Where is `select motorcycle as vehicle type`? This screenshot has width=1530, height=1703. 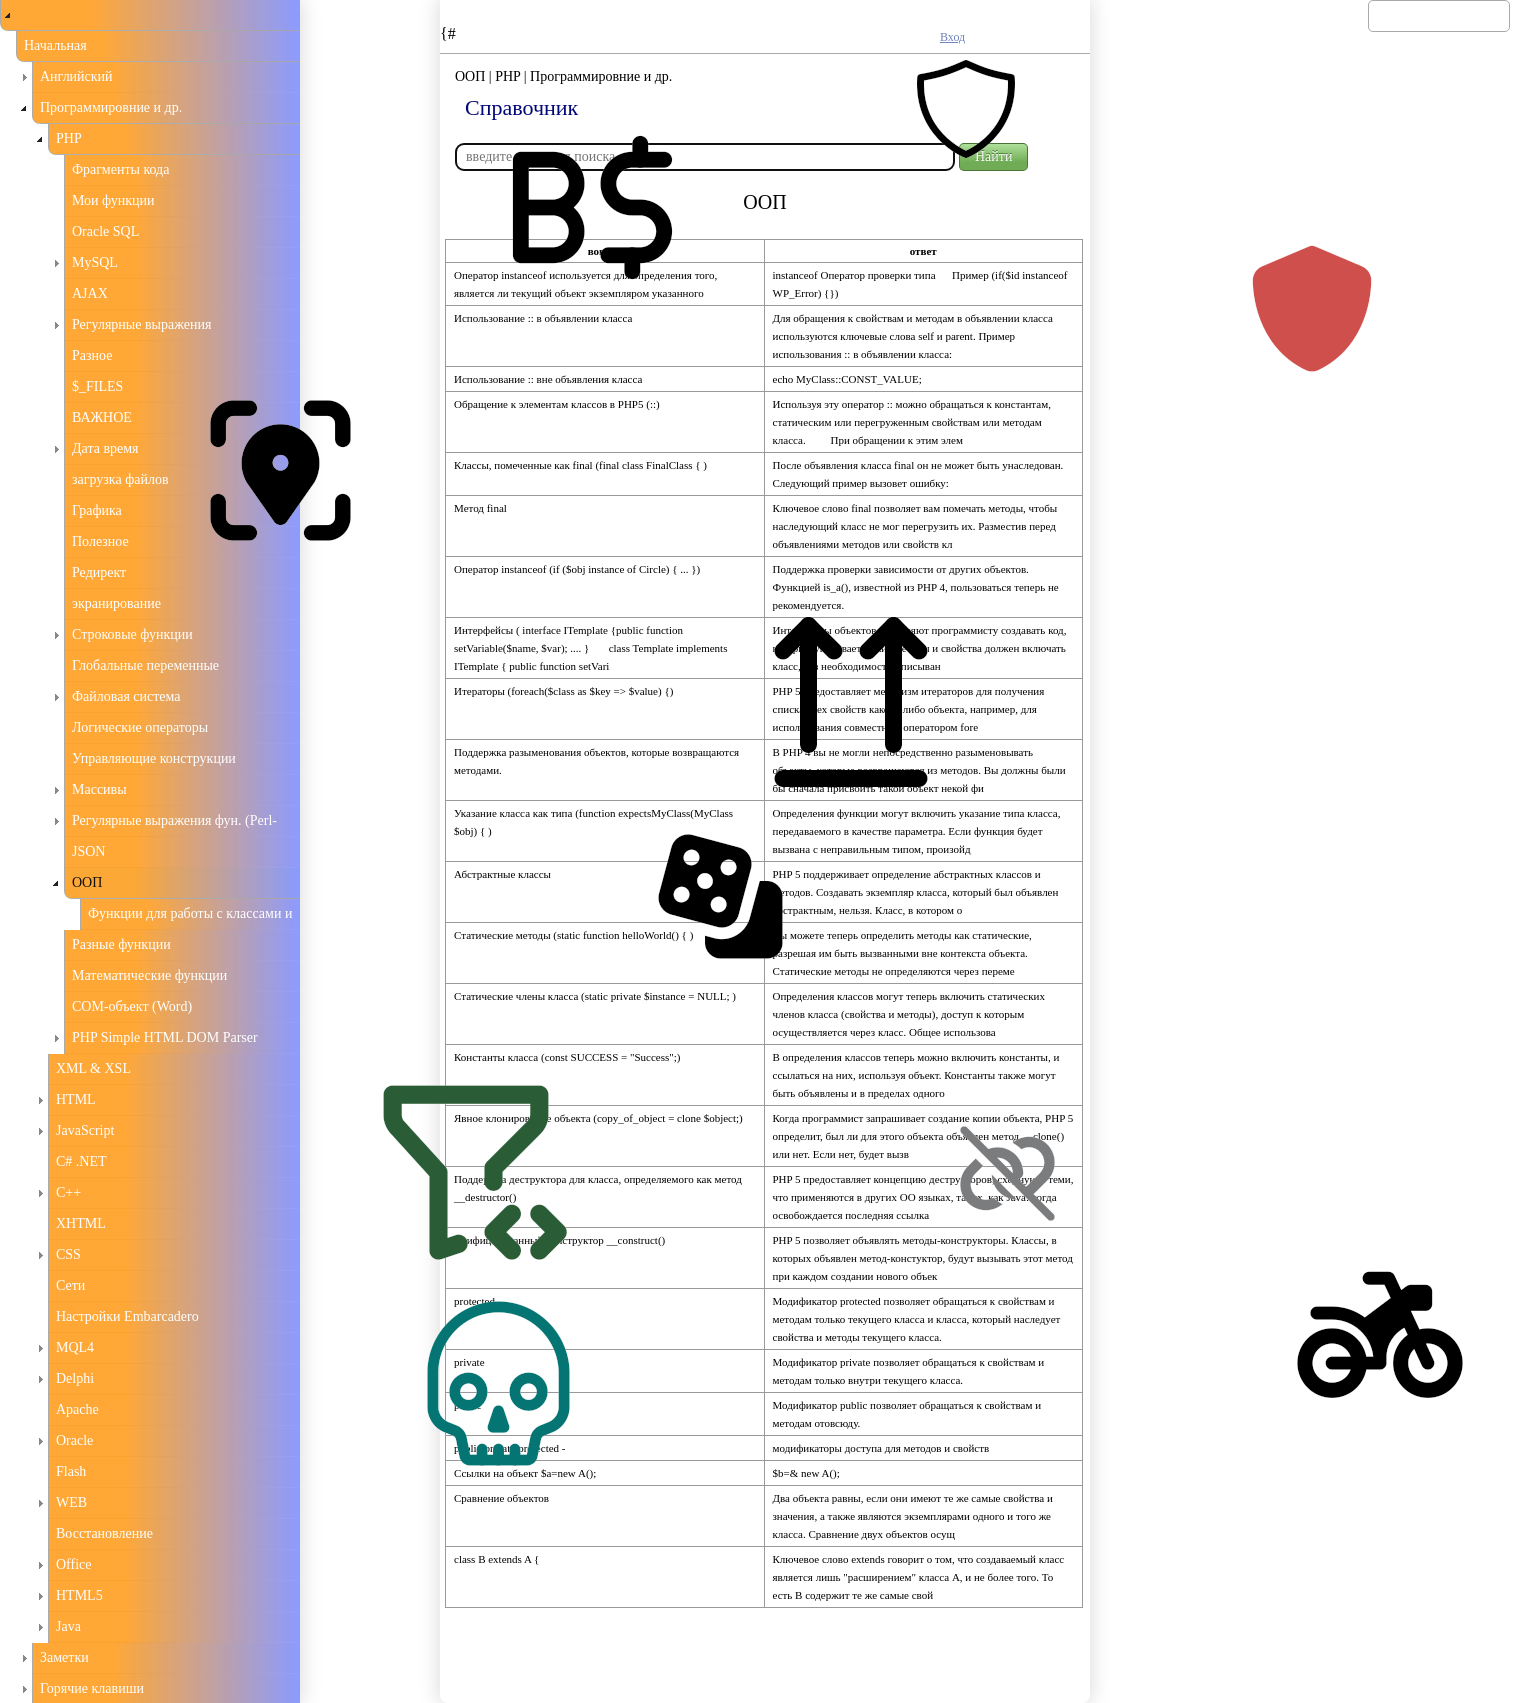 select motorcycle as vehicle type is located at coordinates (1380, 1337).